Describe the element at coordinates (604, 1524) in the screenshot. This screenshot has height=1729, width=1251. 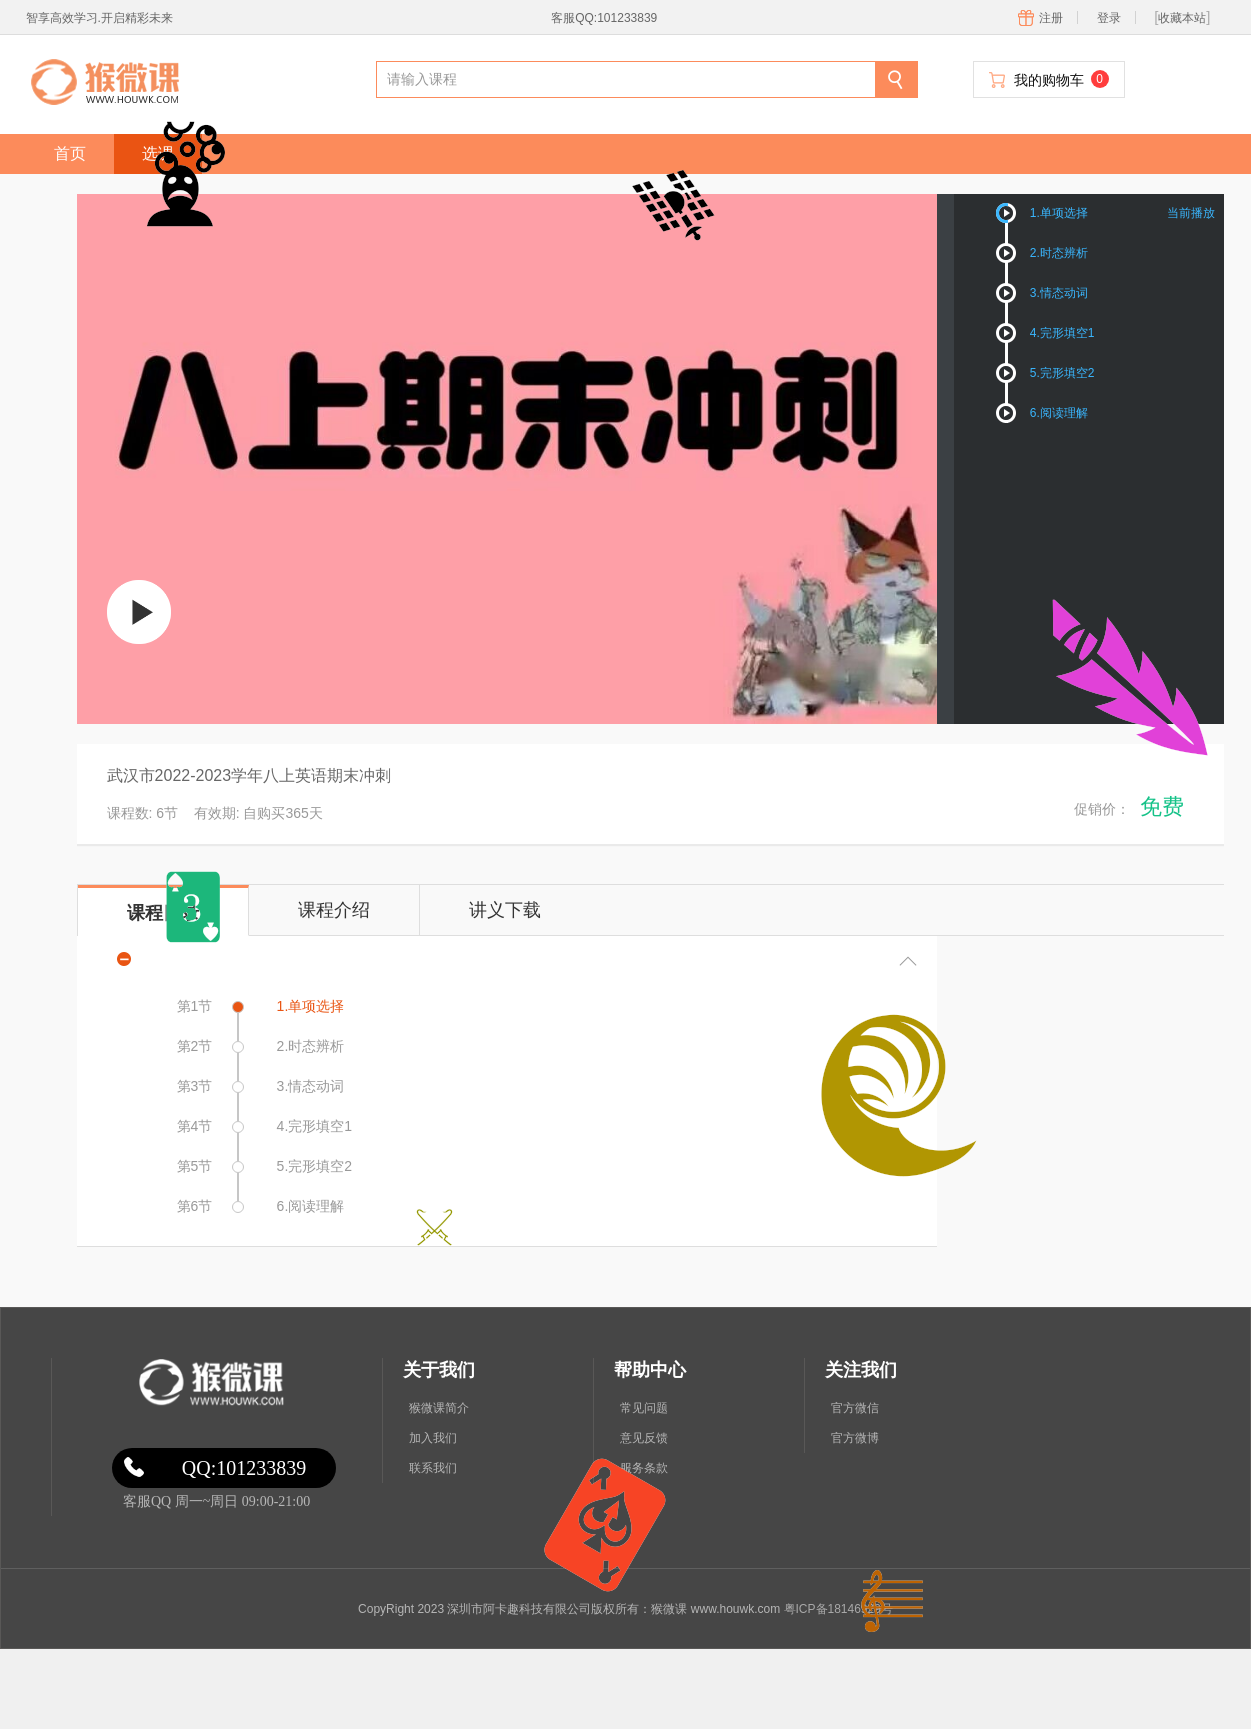
I see `ace of spades playing card` at that location.